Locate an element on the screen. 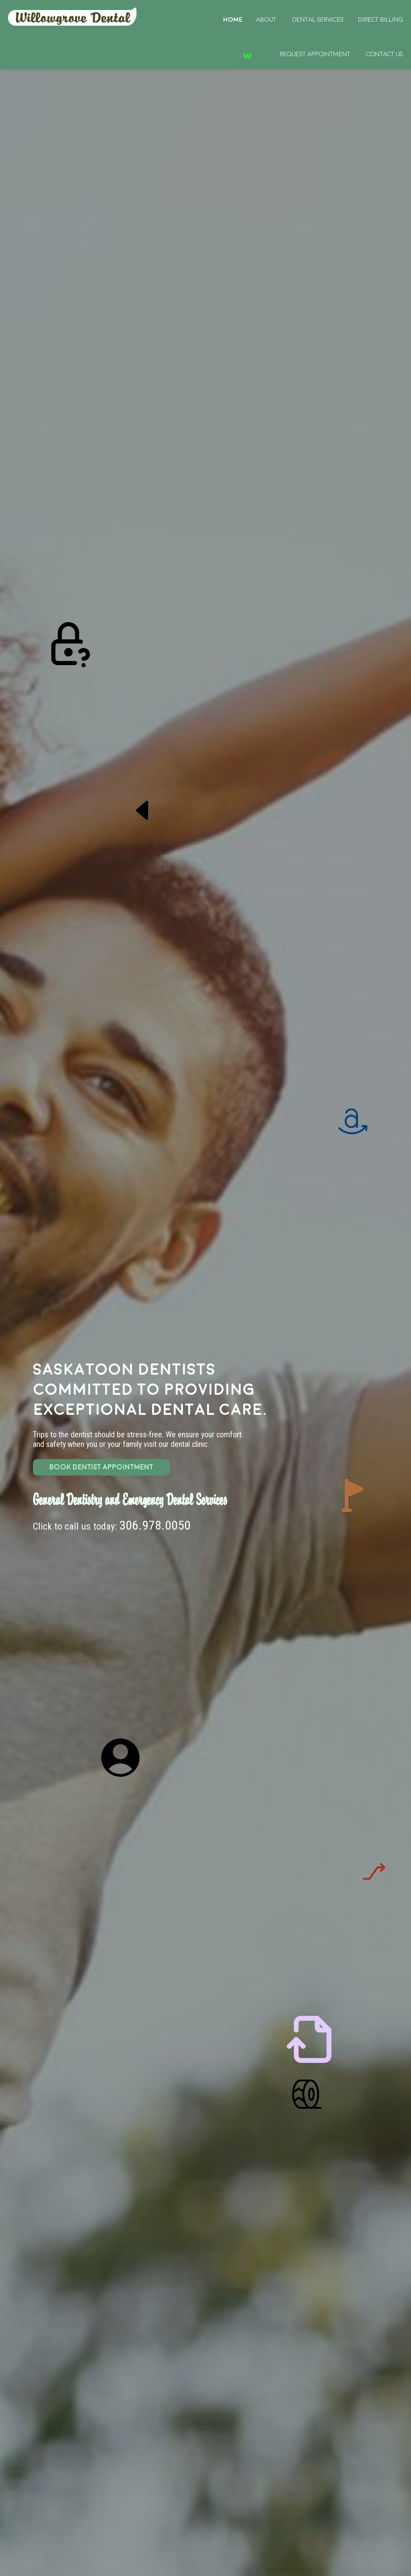  view upward trend or growth is located at coordinates (374, 1872).